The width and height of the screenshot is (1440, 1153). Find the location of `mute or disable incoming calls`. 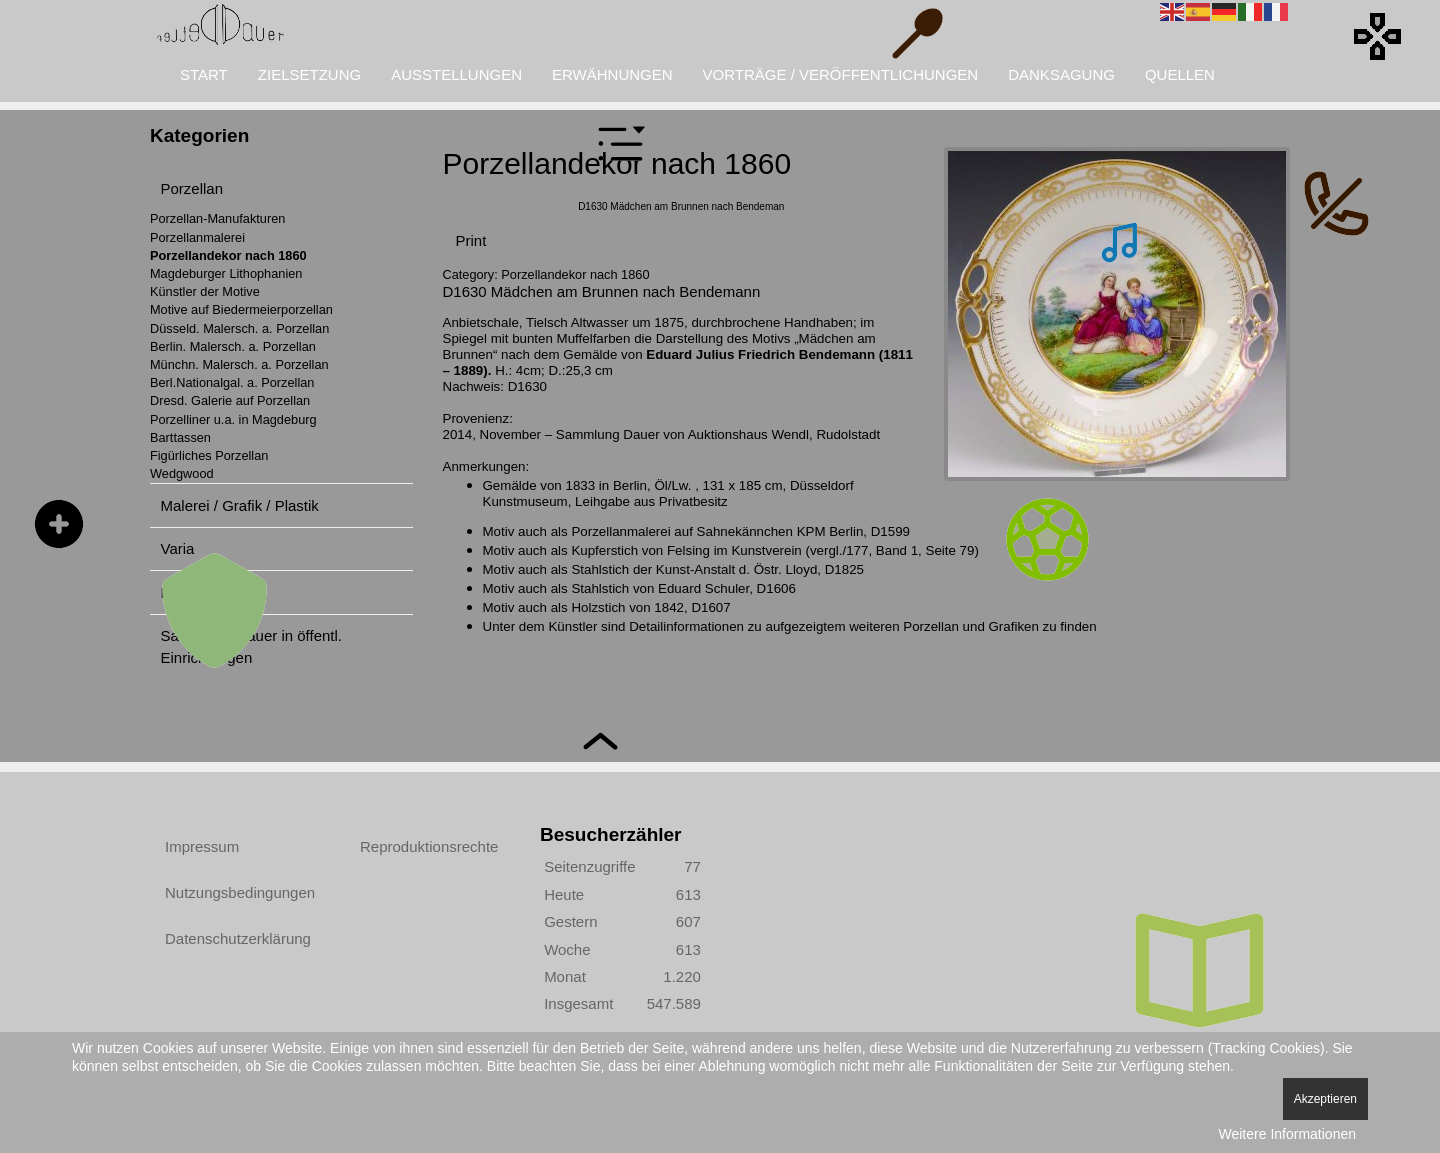

mute or disable incoming calls is located at coordinates (1336, 203).